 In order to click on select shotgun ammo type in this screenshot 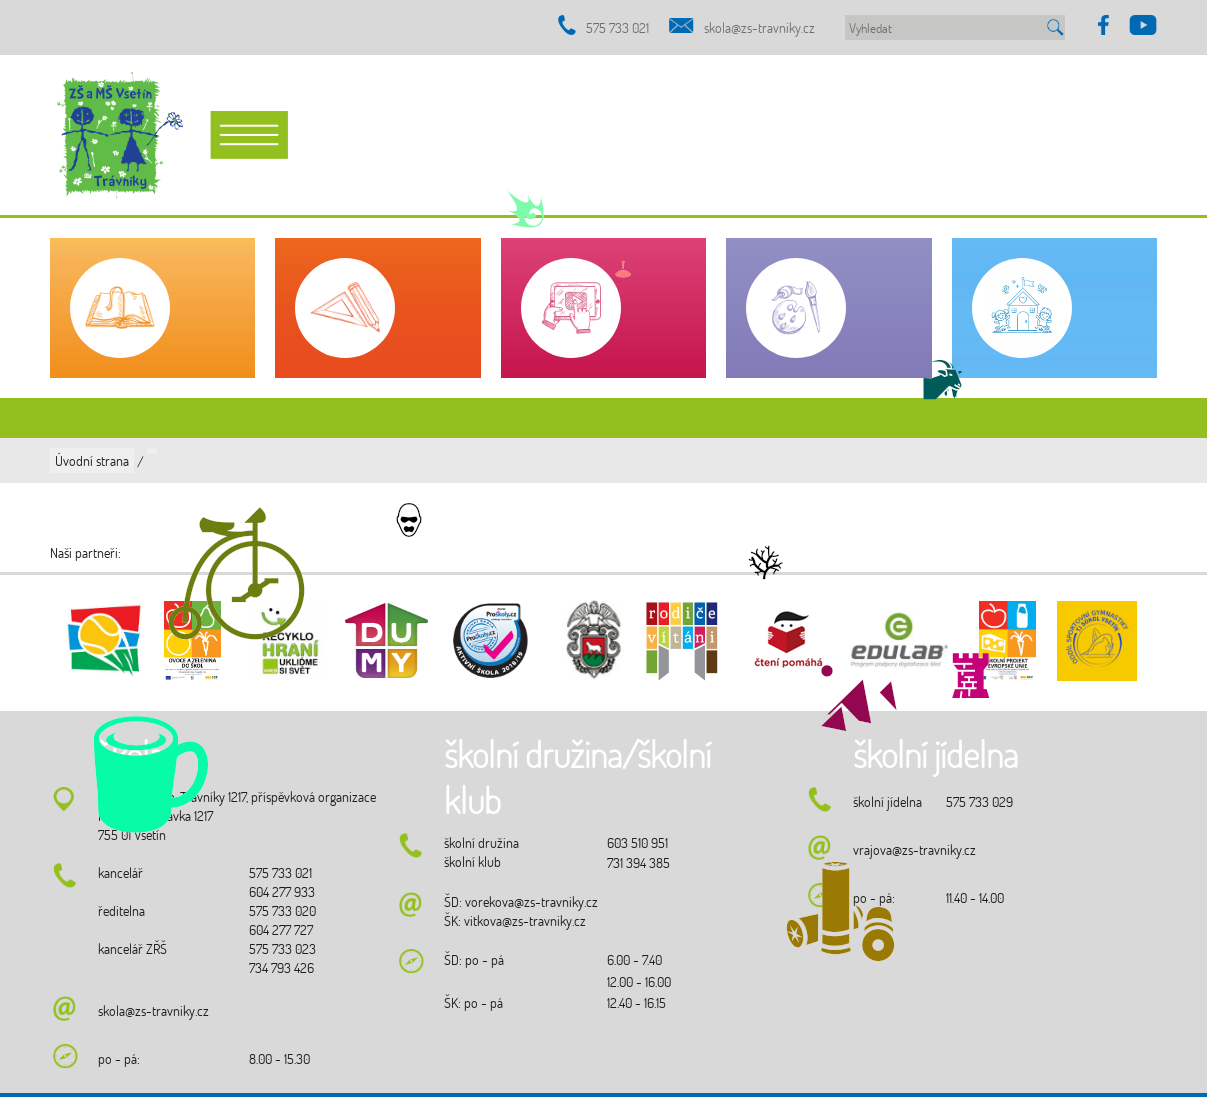, I will do `click(840, 911)`.